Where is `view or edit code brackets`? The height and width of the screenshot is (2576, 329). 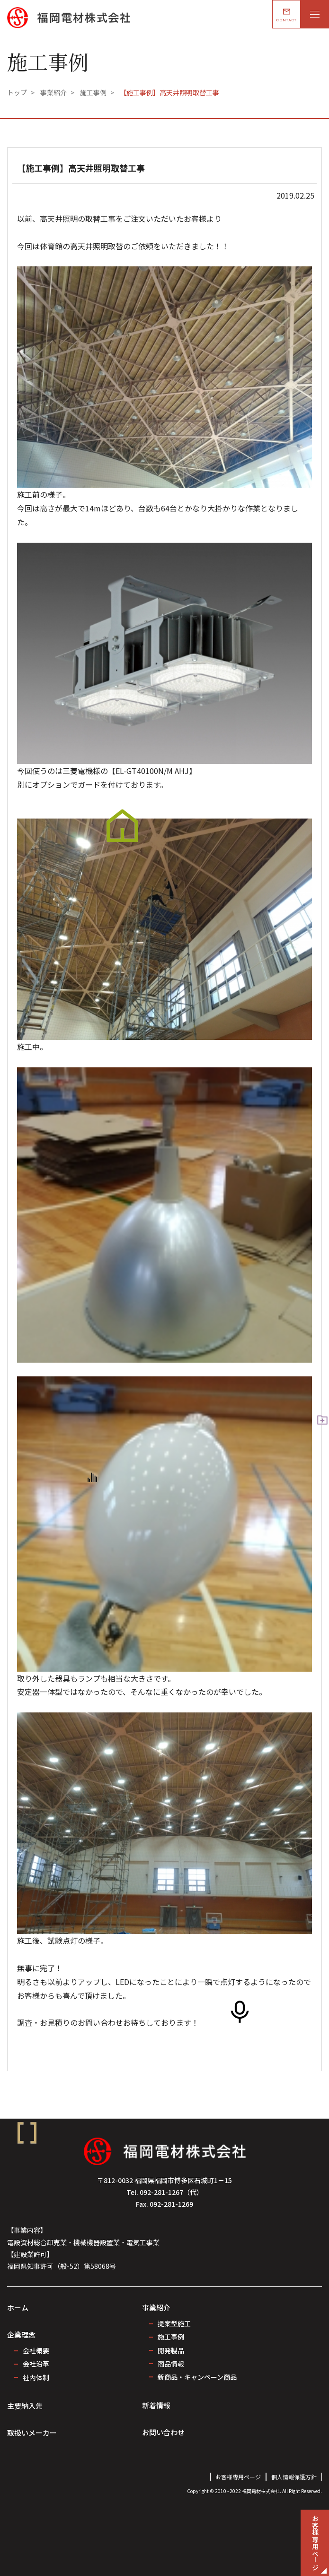
view or edit code brackets is located at coordinates (27, 2133).